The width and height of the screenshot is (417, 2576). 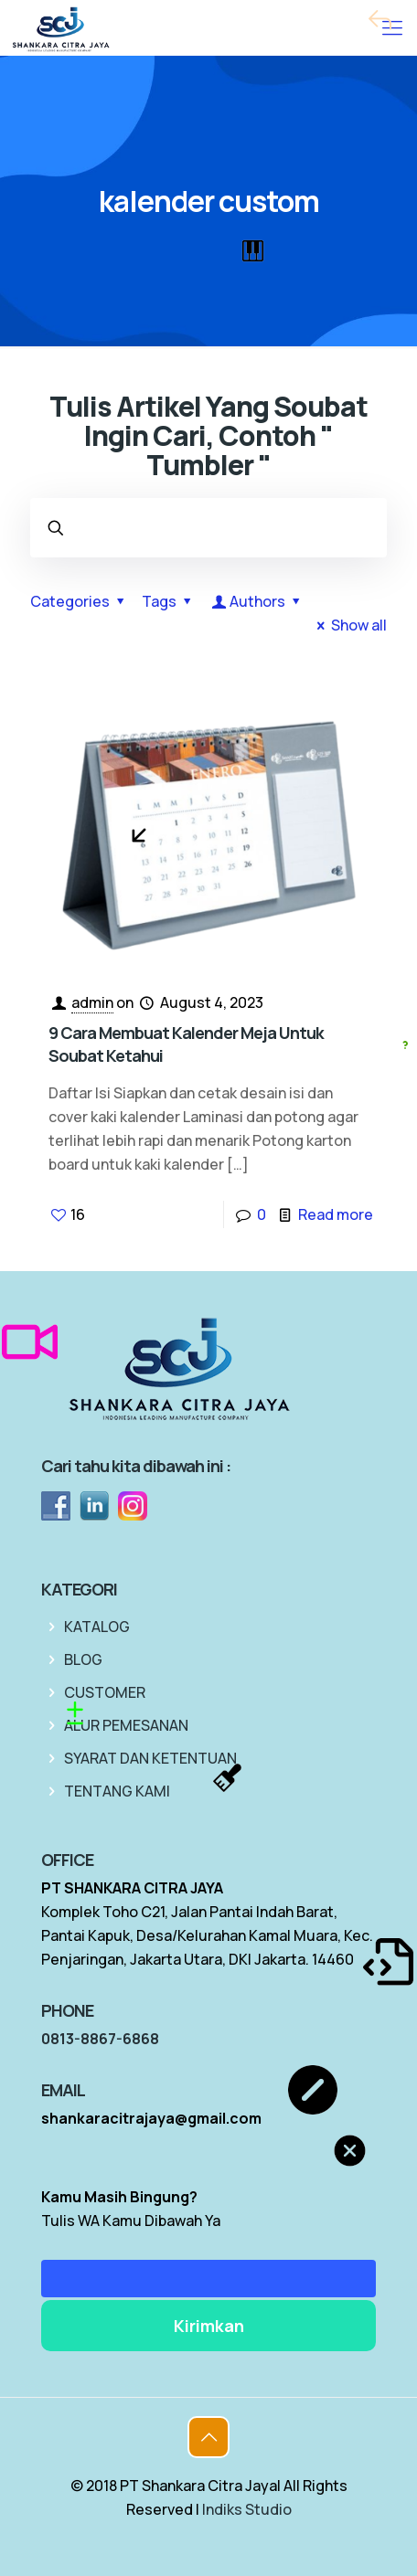 What do you see at coordinates (29, 1341) in the screenshot?
I see `start a video call` at bounding box center [29, 1341].